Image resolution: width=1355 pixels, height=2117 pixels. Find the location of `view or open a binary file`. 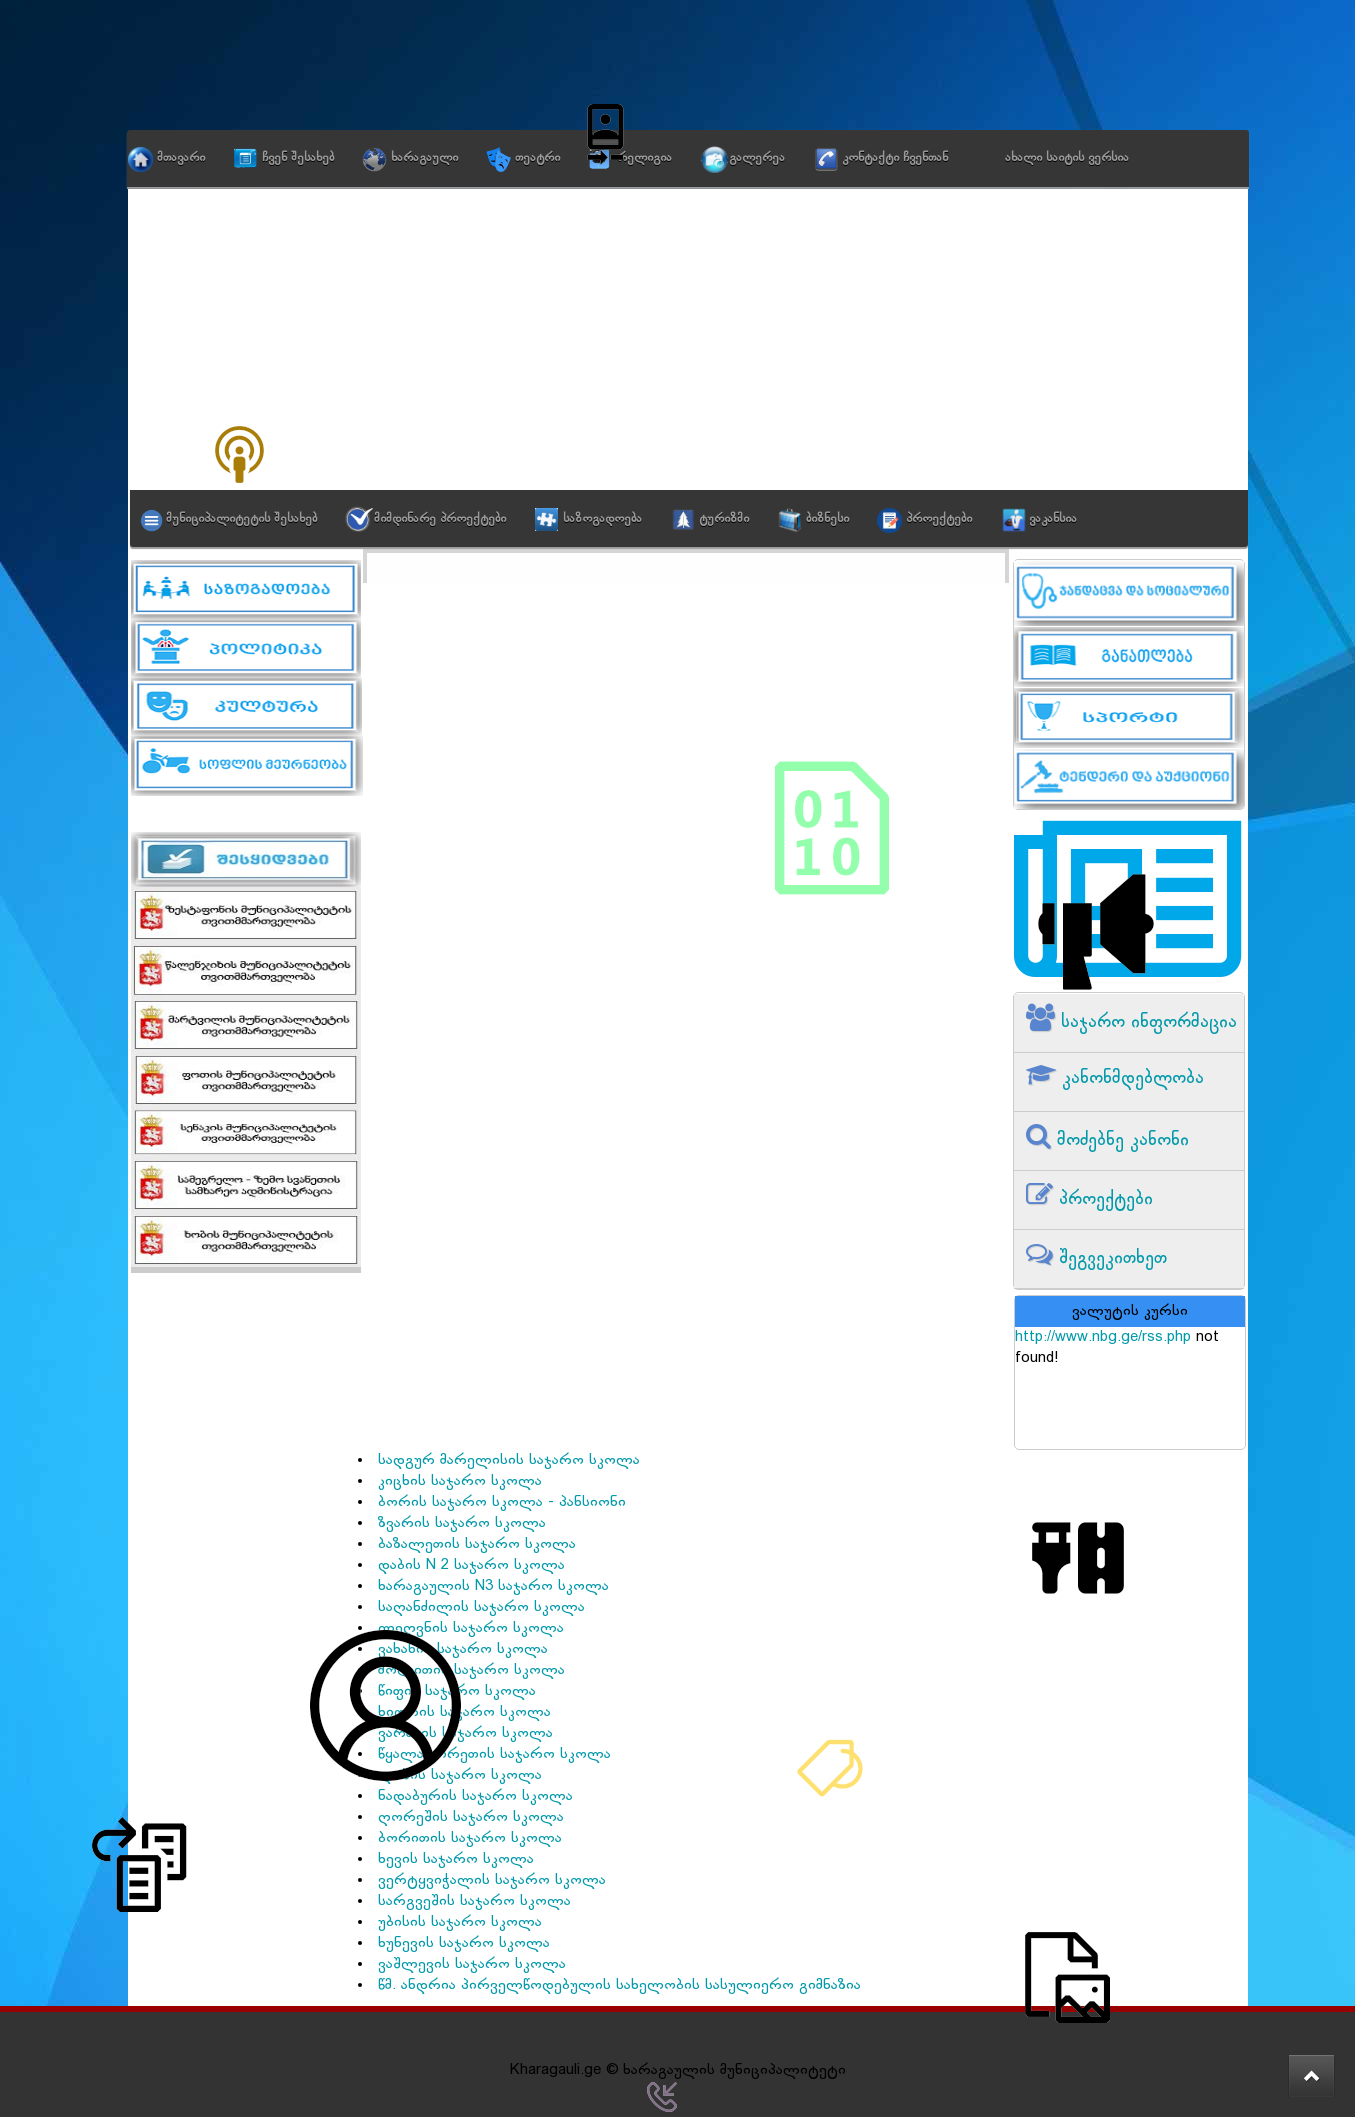

view or open a binary file is located at coordinates (832, 828).